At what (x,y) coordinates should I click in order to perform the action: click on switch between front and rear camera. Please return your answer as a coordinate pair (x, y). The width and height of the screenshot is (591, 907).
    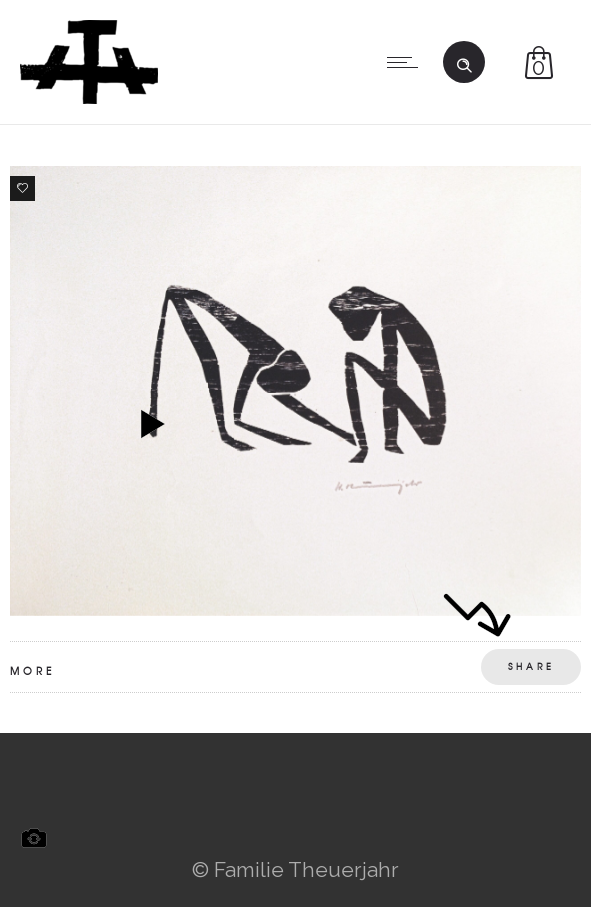
    Looking at the image, I should click on (34, 838).